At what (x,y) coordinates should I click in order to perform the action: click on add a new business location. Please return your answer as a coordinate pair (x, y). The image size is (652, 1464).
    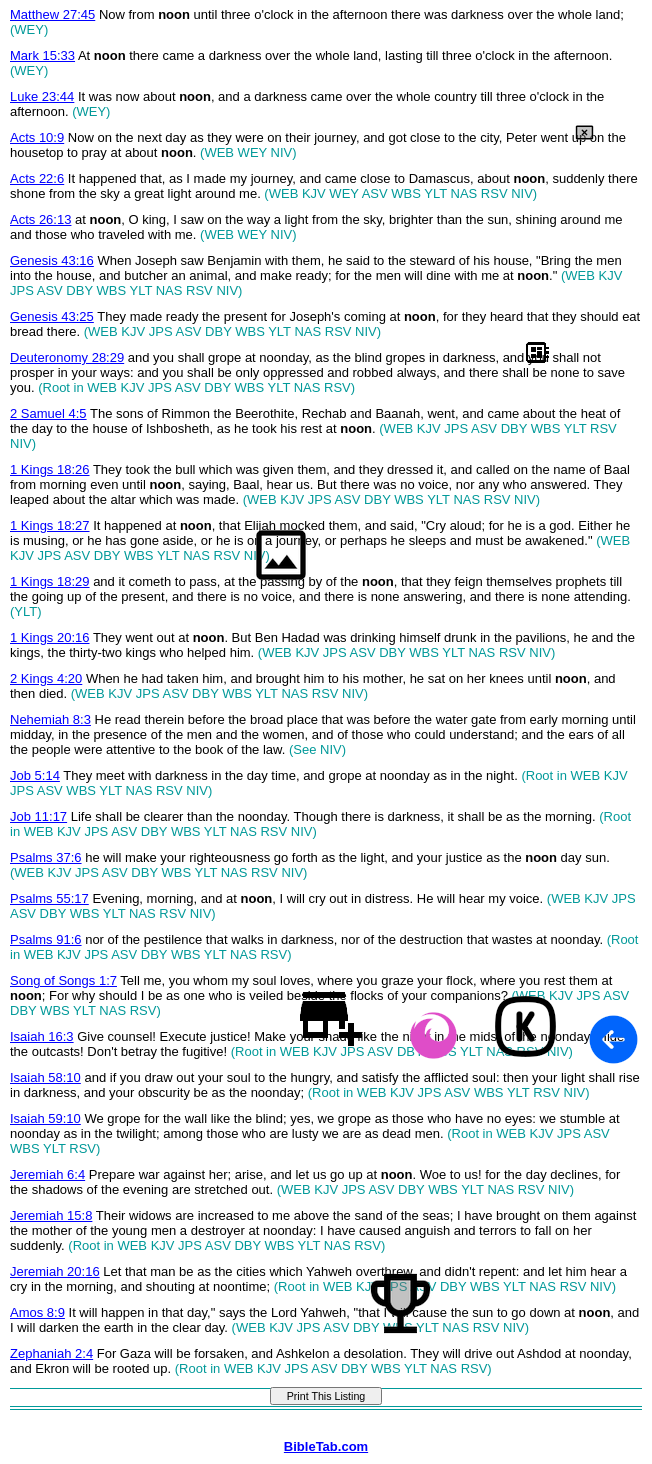
    Looking at the image, I should click on (331, 1015).